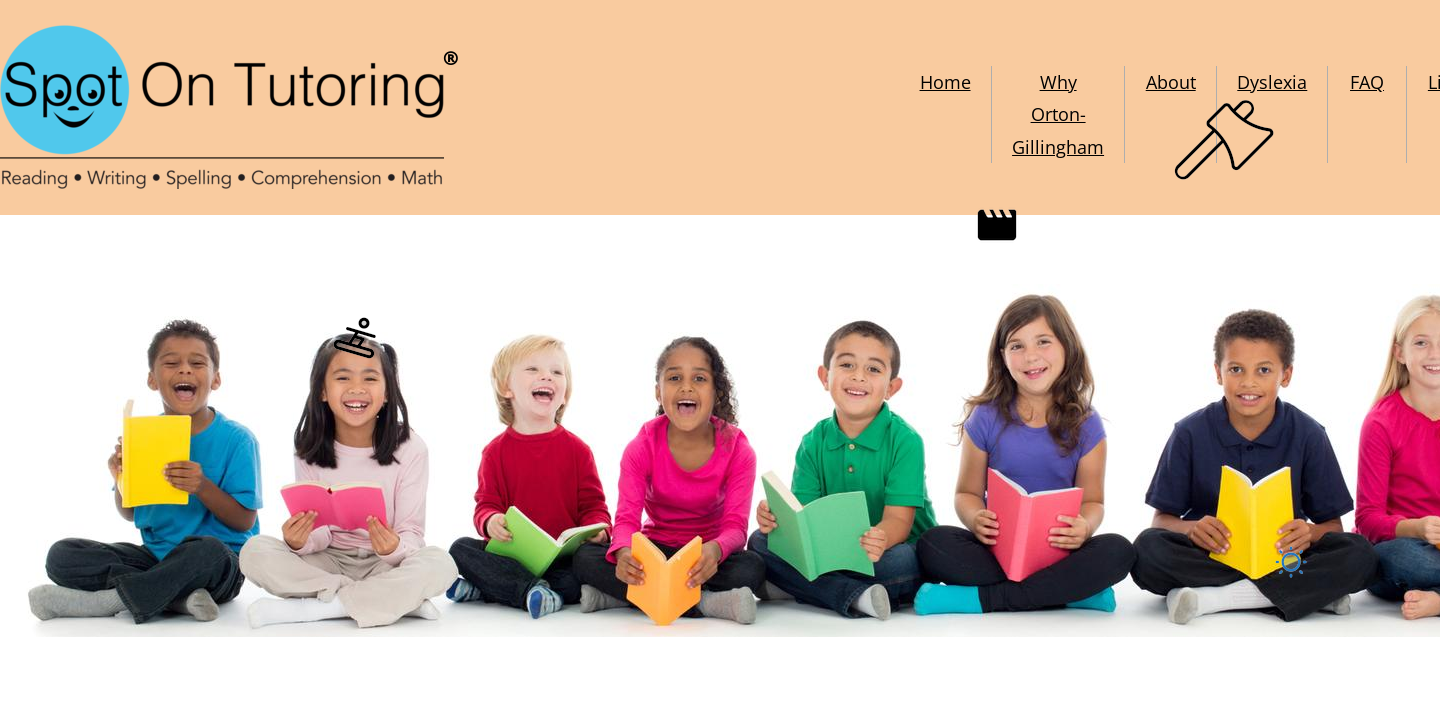 The image size is (1440, 720). What do you see at coordinates (1291, 562) in the screenshot?
I see `reduce screen brightness` at bounding box center [1291, 562].